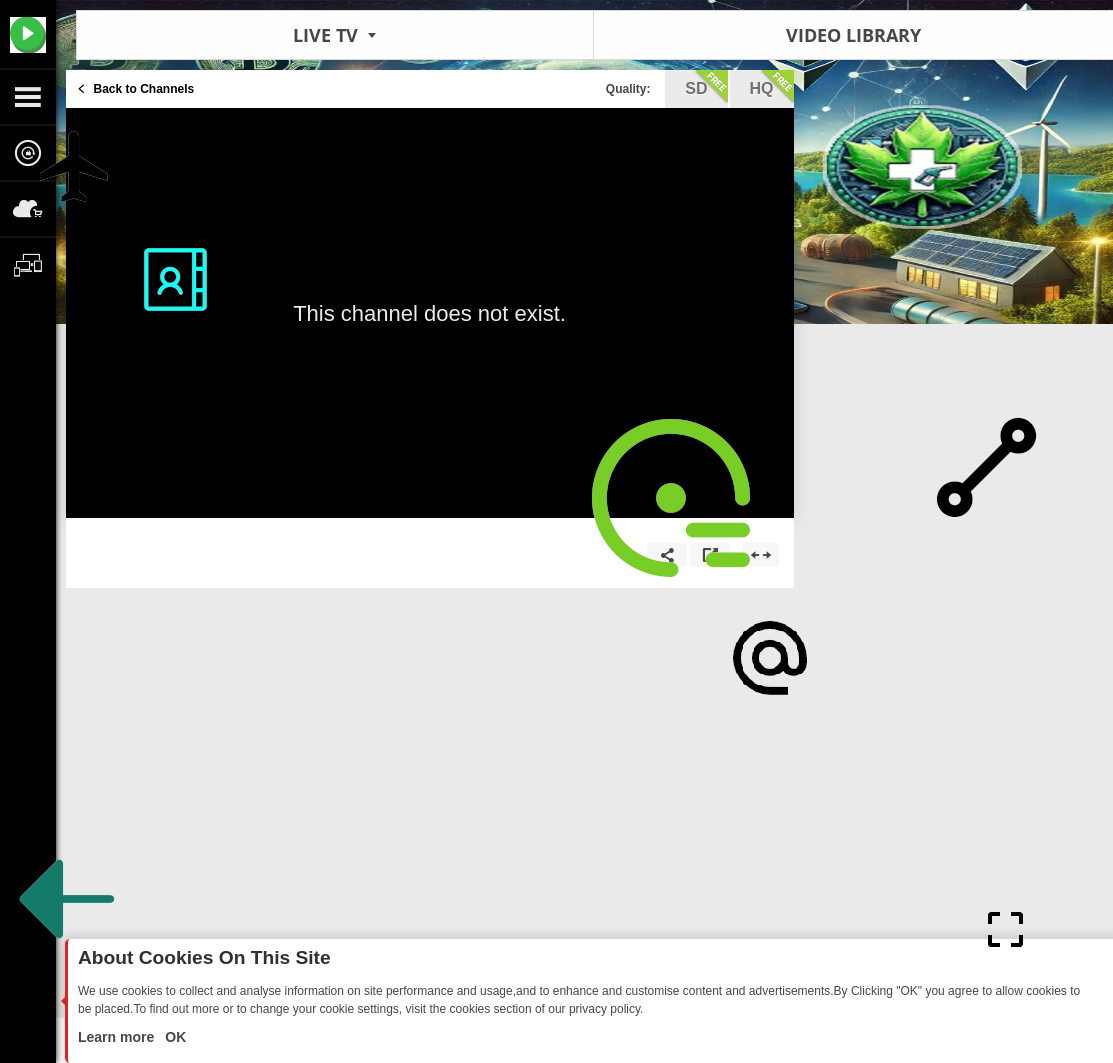  I want to click on scan a QR code or barcode, so click(1005, 929).